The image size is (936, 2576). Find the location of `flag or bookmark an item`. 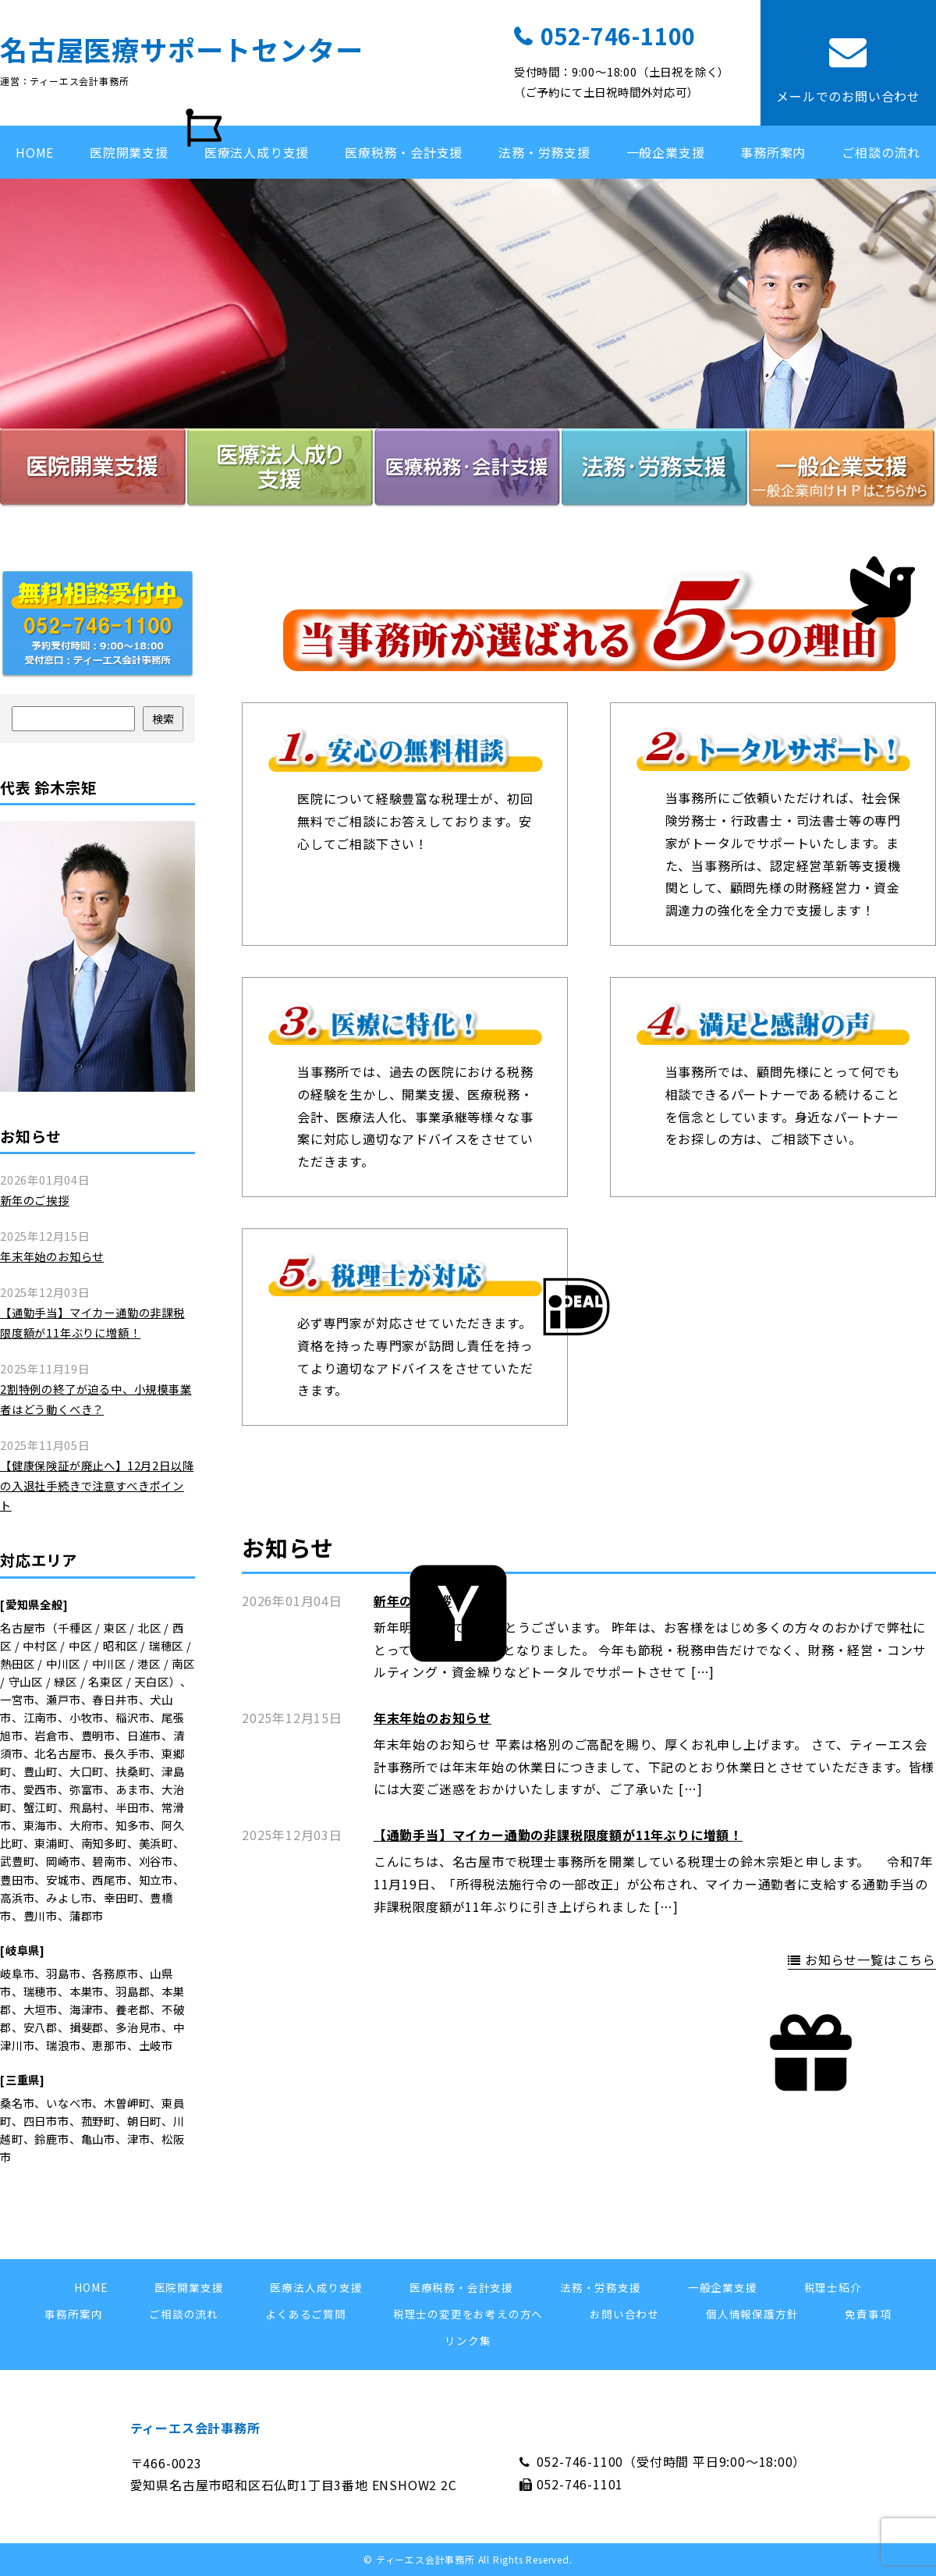

flag or bookmark an item is located at coordinates (204, 127).